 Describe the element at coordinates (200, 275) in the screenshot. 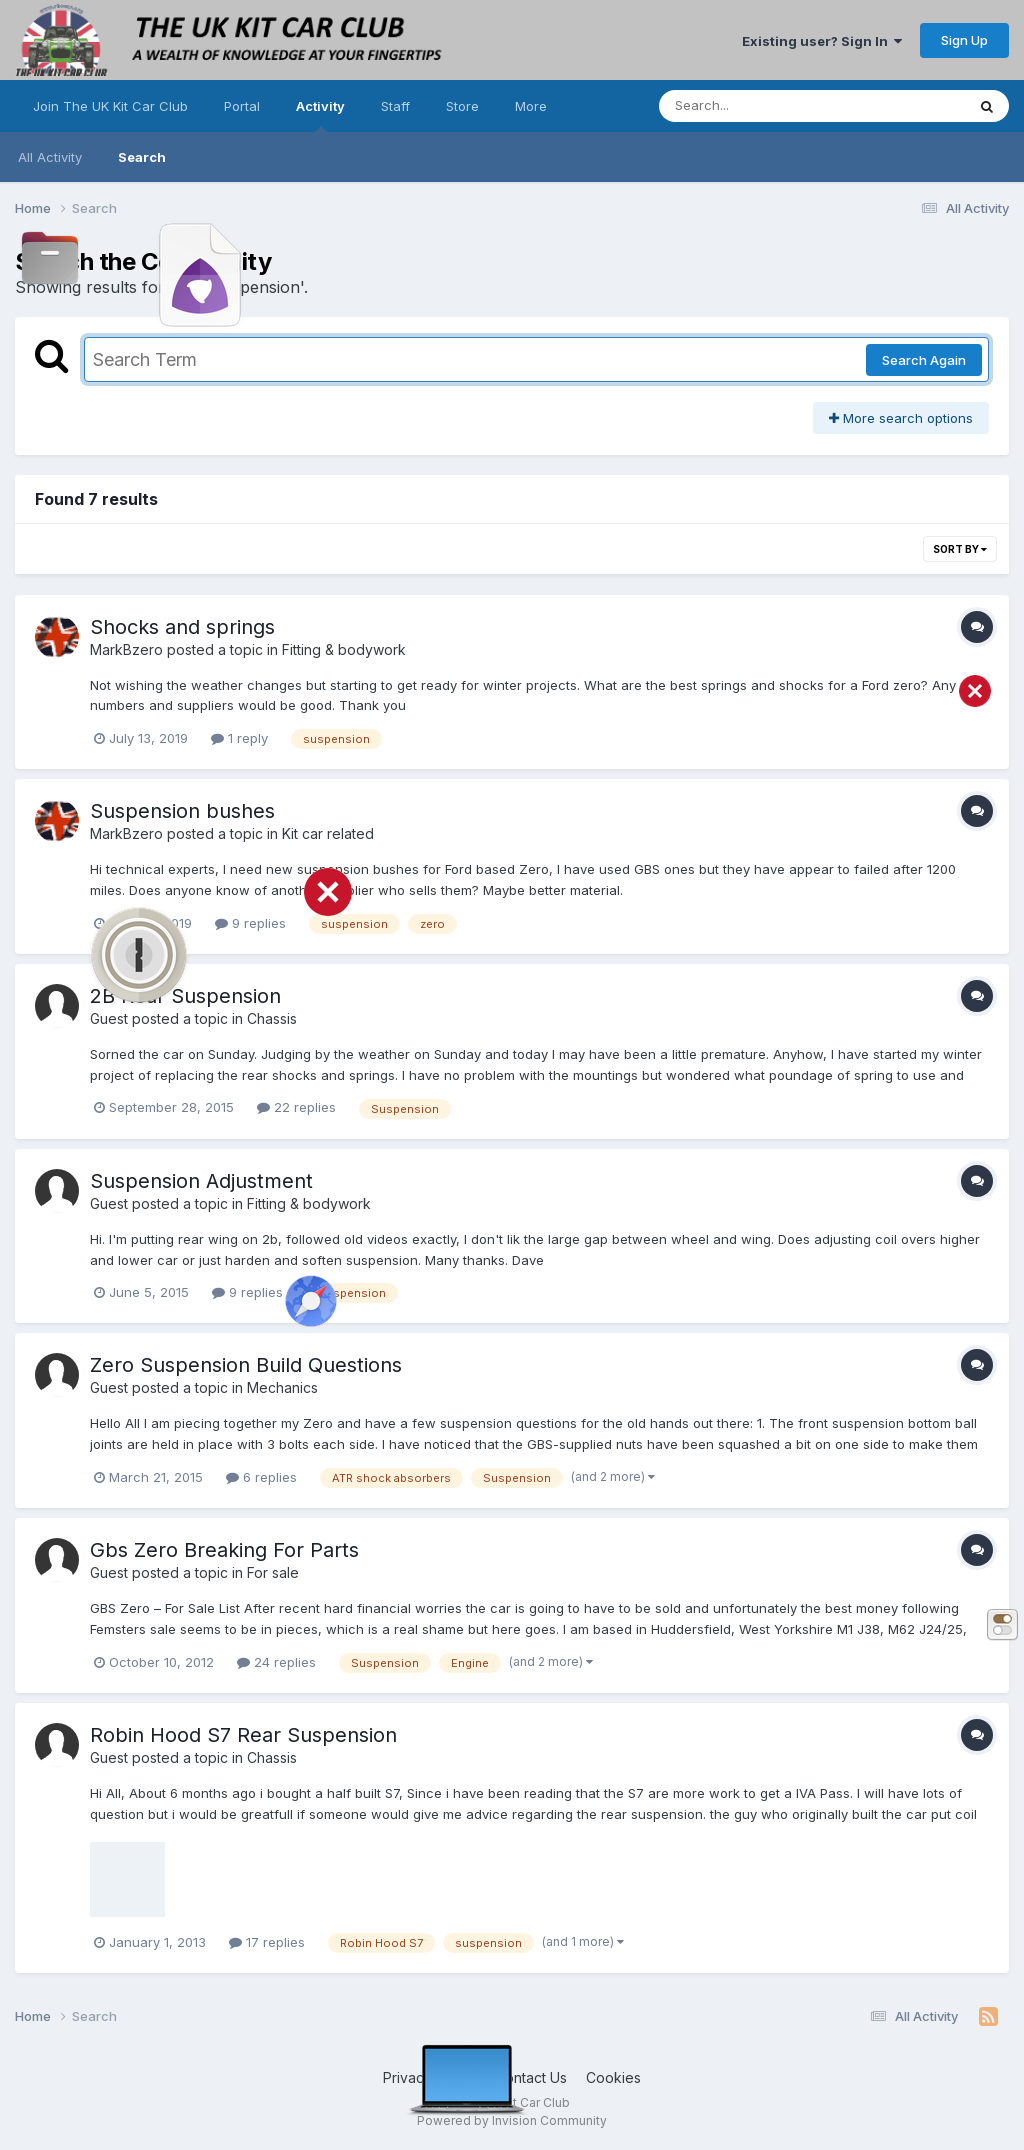

I see `meson build system configuration file` at that location.